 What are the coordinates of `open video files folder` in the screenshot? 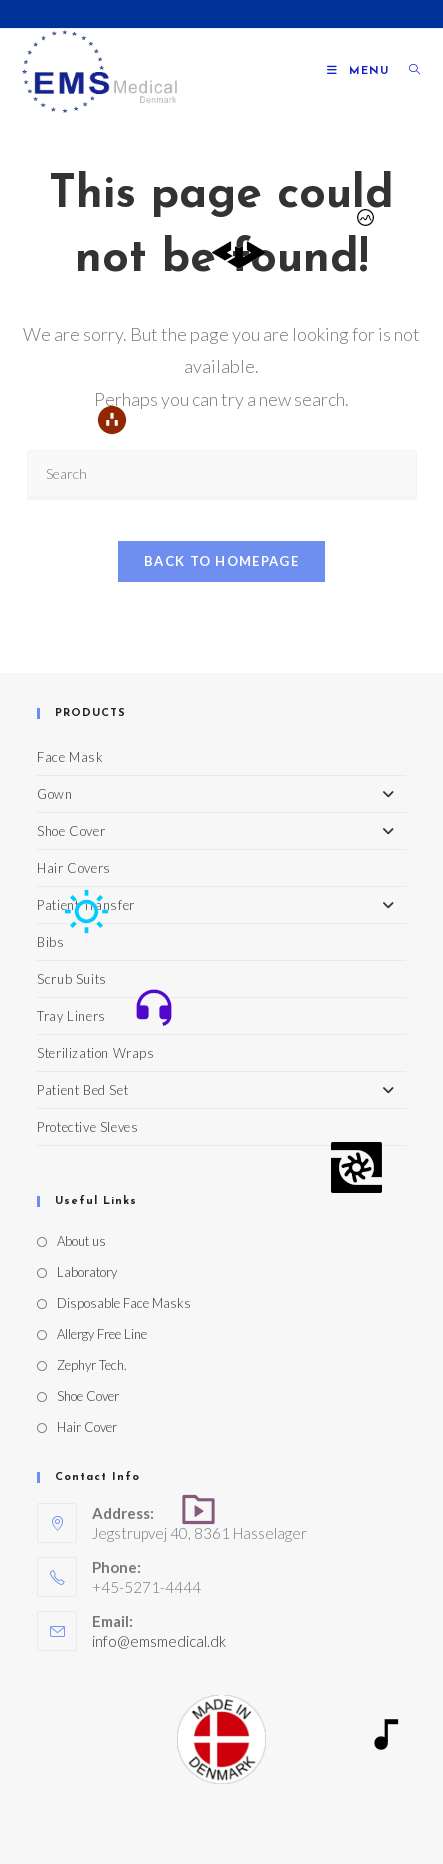 It's located at (198, 1509).